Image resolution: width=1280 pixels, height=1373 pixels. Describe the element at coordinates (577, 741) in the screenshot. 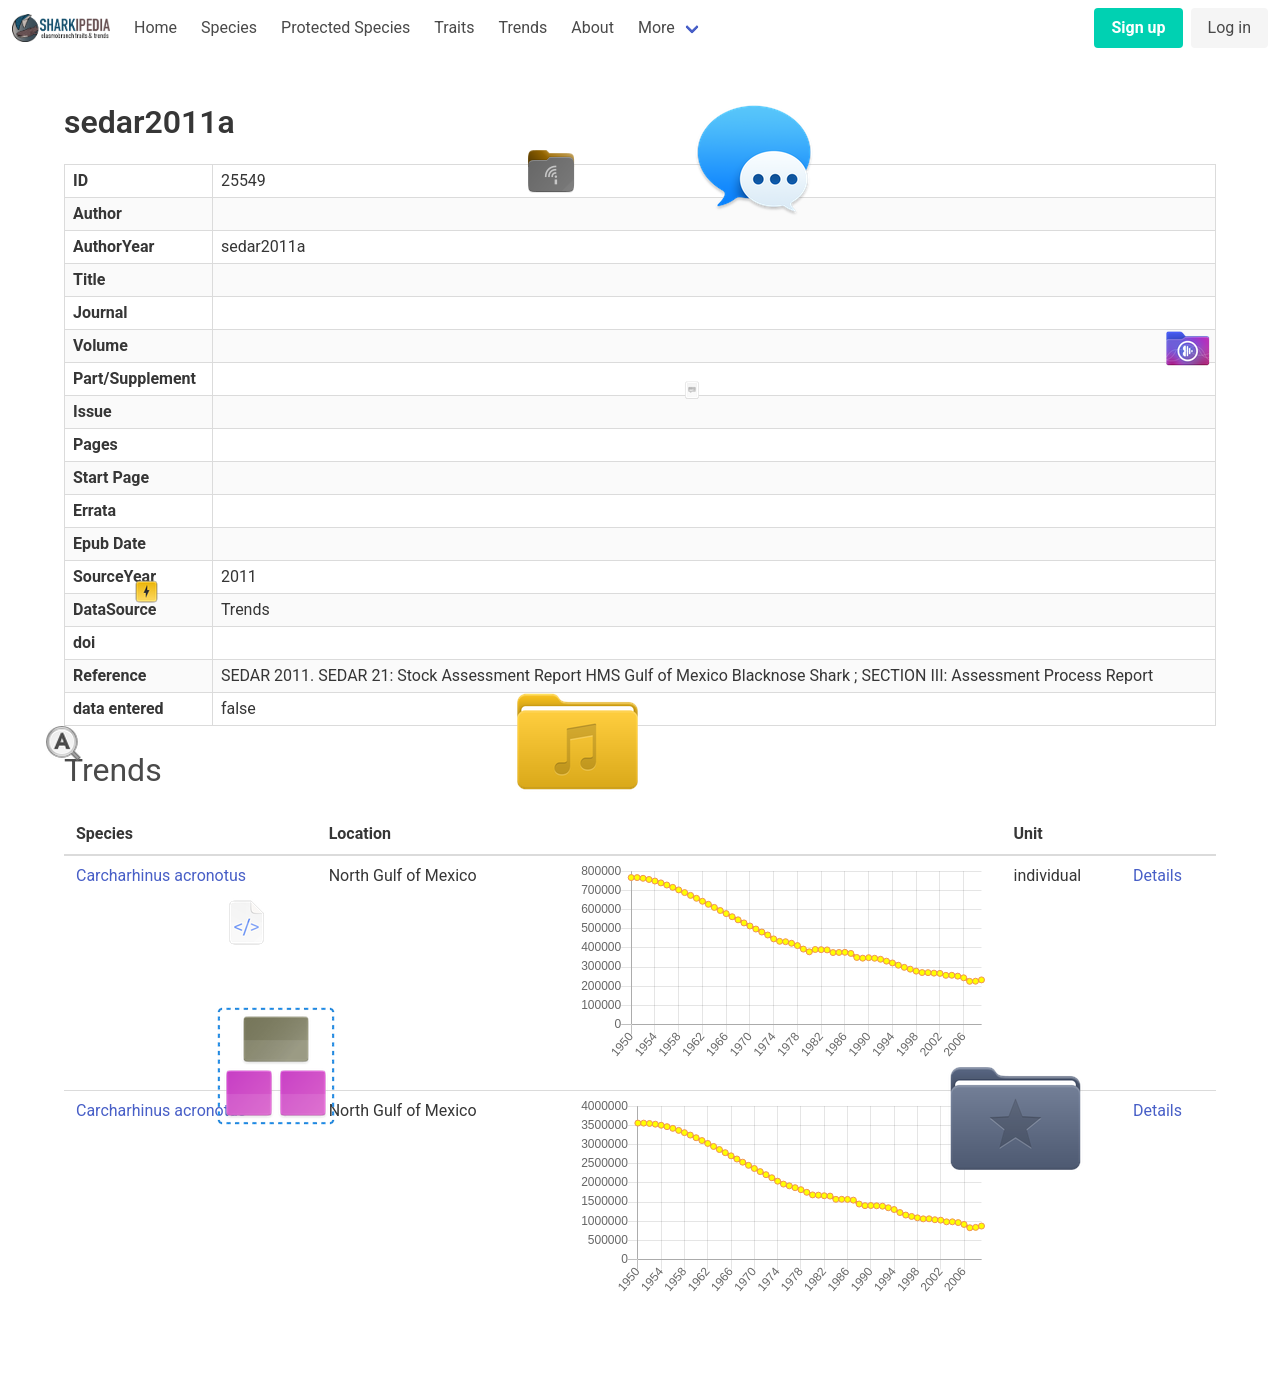

I see `open your music files folder` at that location.